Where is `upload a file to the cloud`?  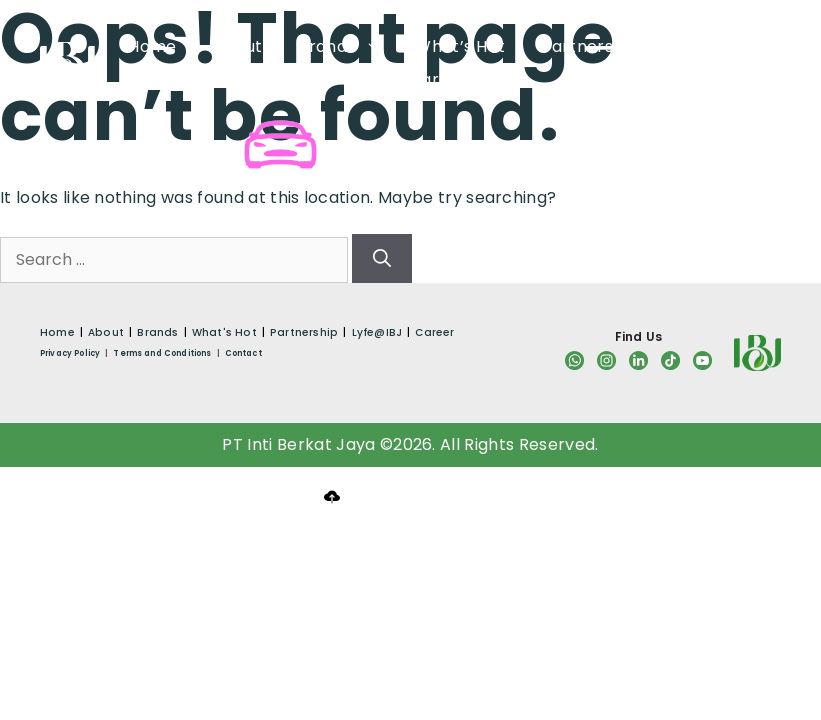
upload a file to the cloud is located at coordinates (332, 497).